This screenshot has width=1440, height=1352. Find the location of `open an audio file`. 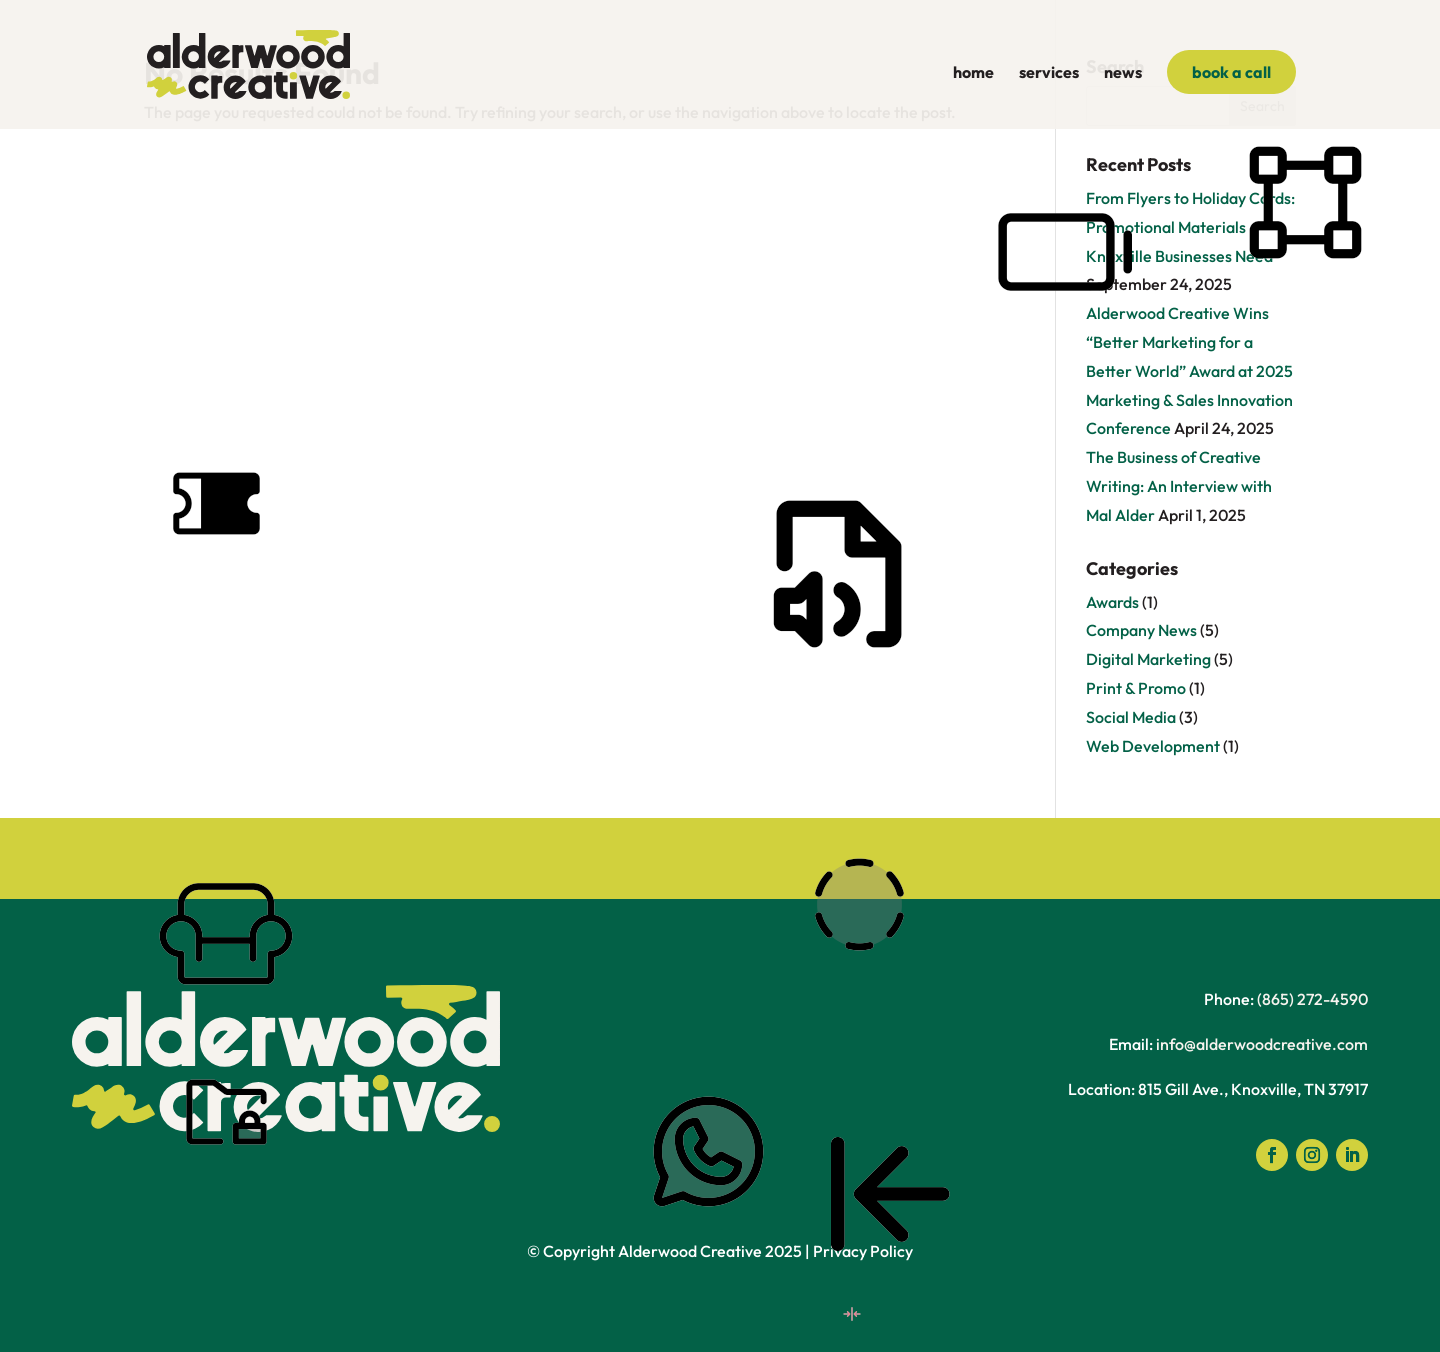

open an audio file is located at coordinates (839, 574).